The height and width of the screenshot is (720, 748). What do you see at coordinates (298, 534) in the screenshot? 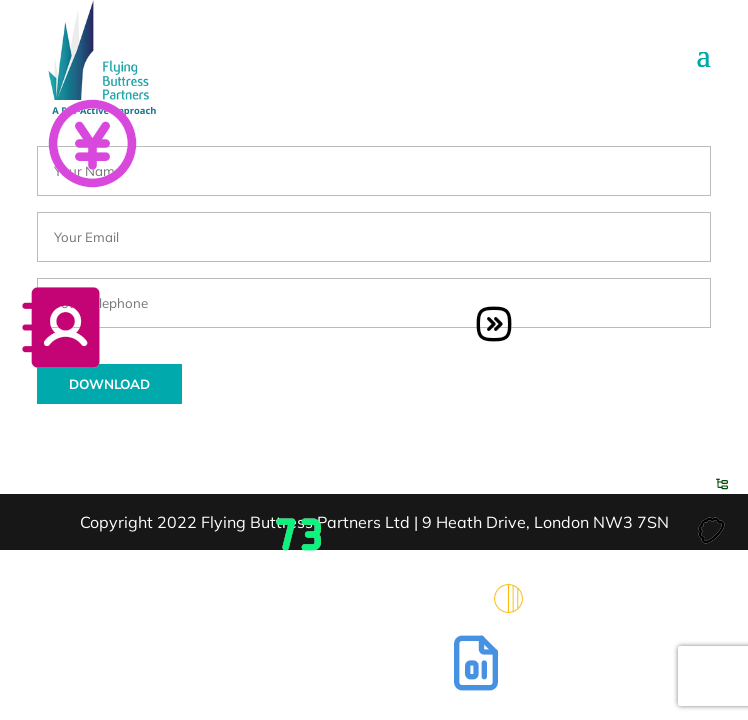
I see `displays the number 73 as a label or counter` at bounding box center [298, 534].